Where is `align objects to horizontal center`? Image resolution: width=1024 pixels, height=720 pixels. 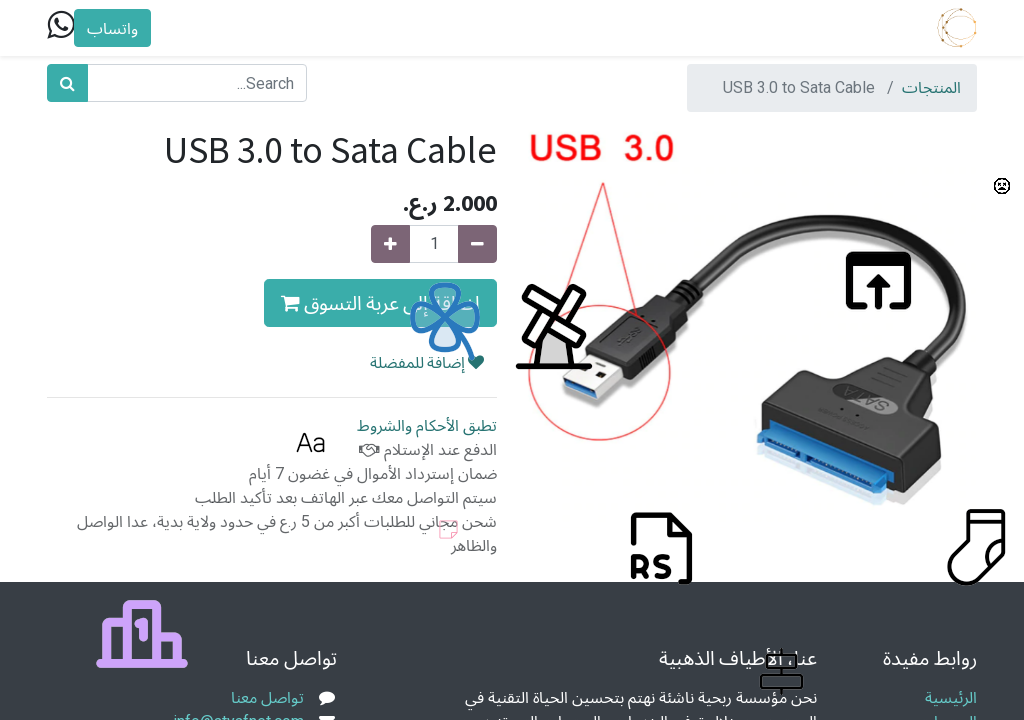
align objects to horizontal center is located at coordinates (781, 671).